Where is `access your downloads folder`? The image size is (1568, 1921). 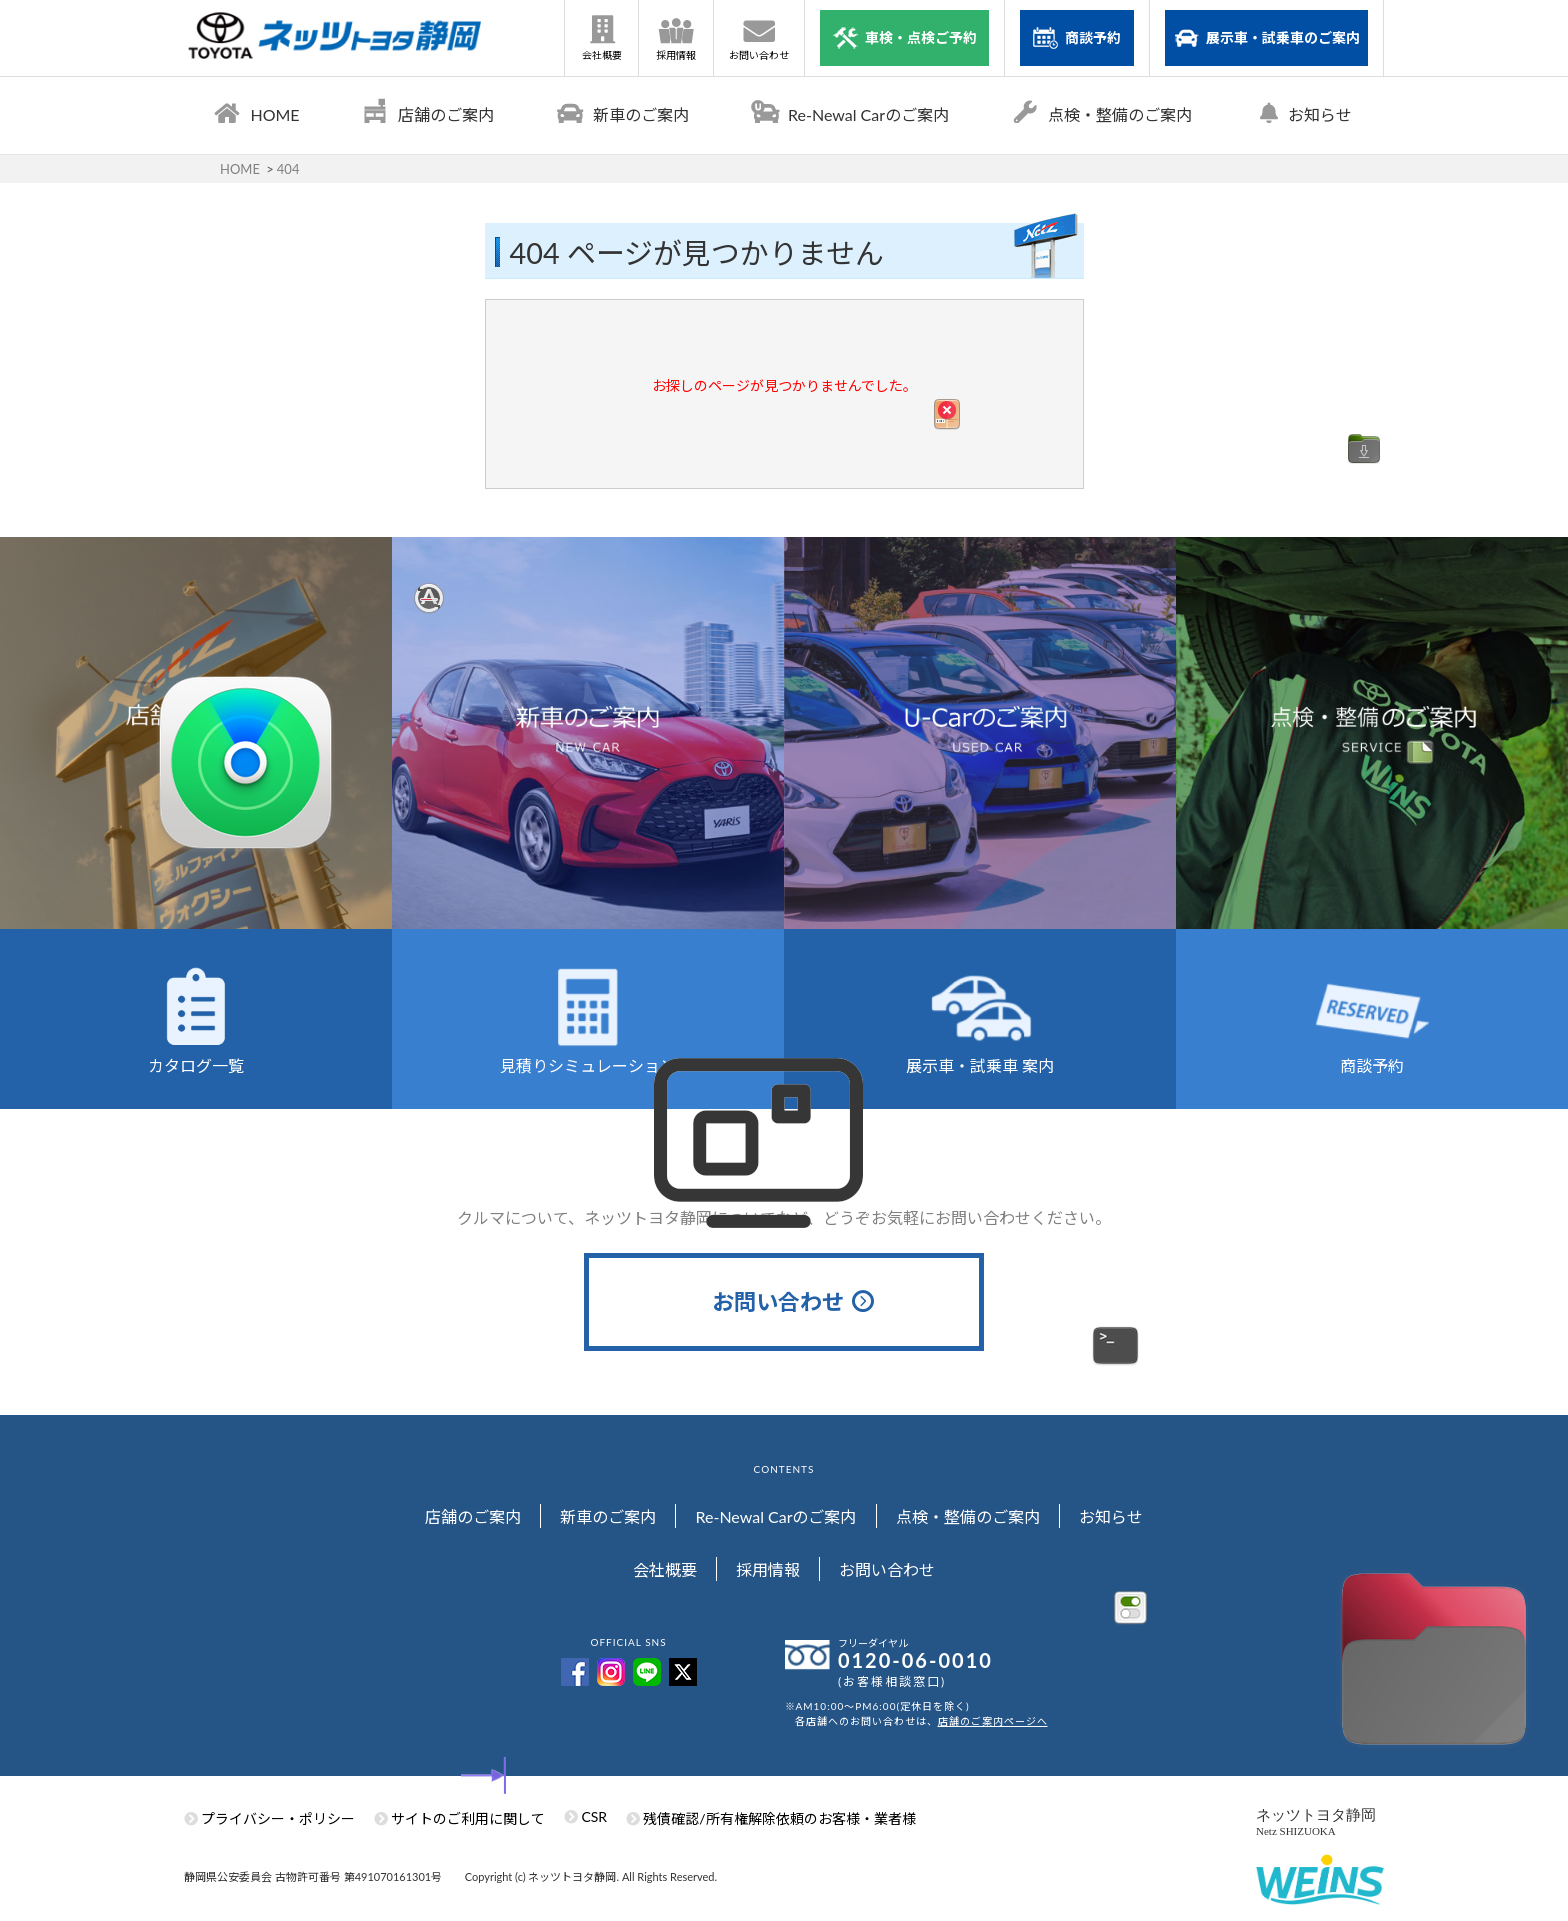 access your downloads folder is located at coordinates (1364, 448).